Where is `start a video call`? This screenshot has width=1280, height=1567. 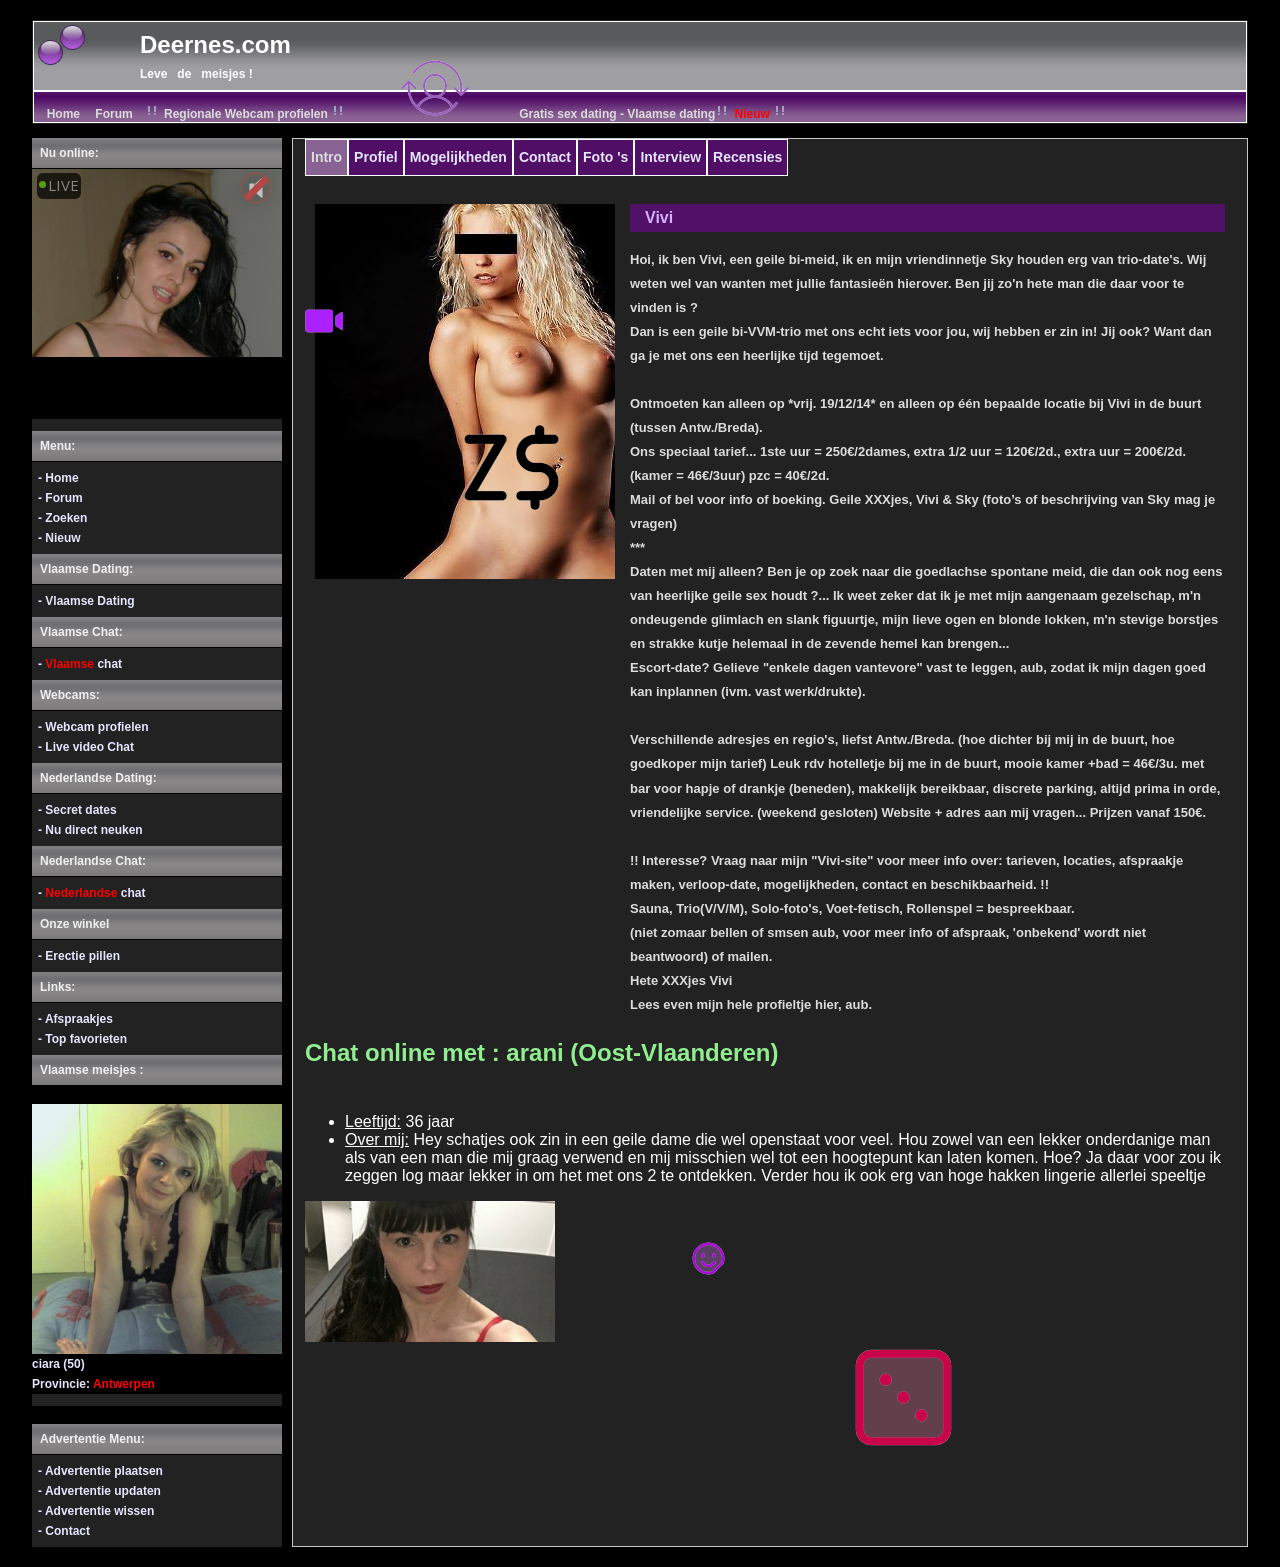 start a video call is located at coordinates (323, 321).